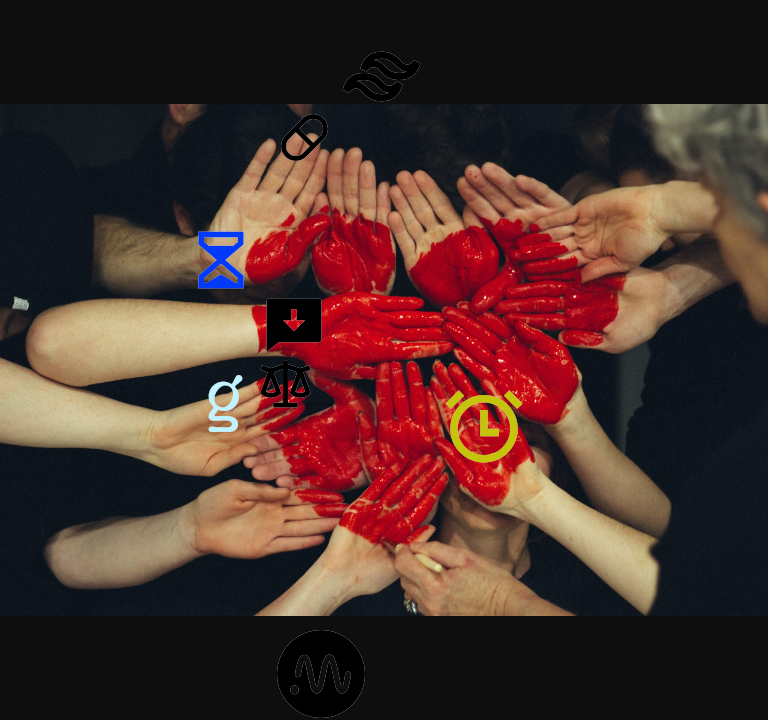 This screenshot has height=720, width=768. What do you see at coordinates (294, 323) in the screenshot?
I see `download chat history` at bounding box center [294, 323].